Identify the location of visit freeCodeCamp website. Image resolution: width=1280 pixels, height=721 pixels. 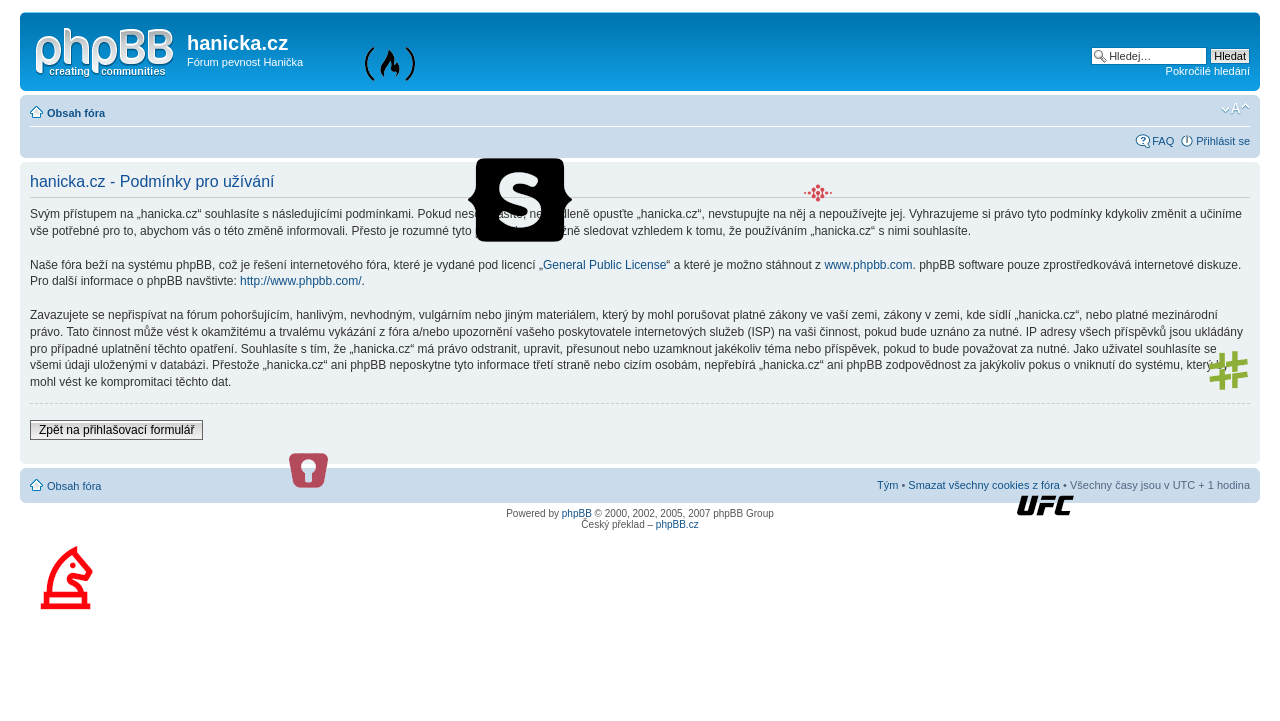
(390, 64).